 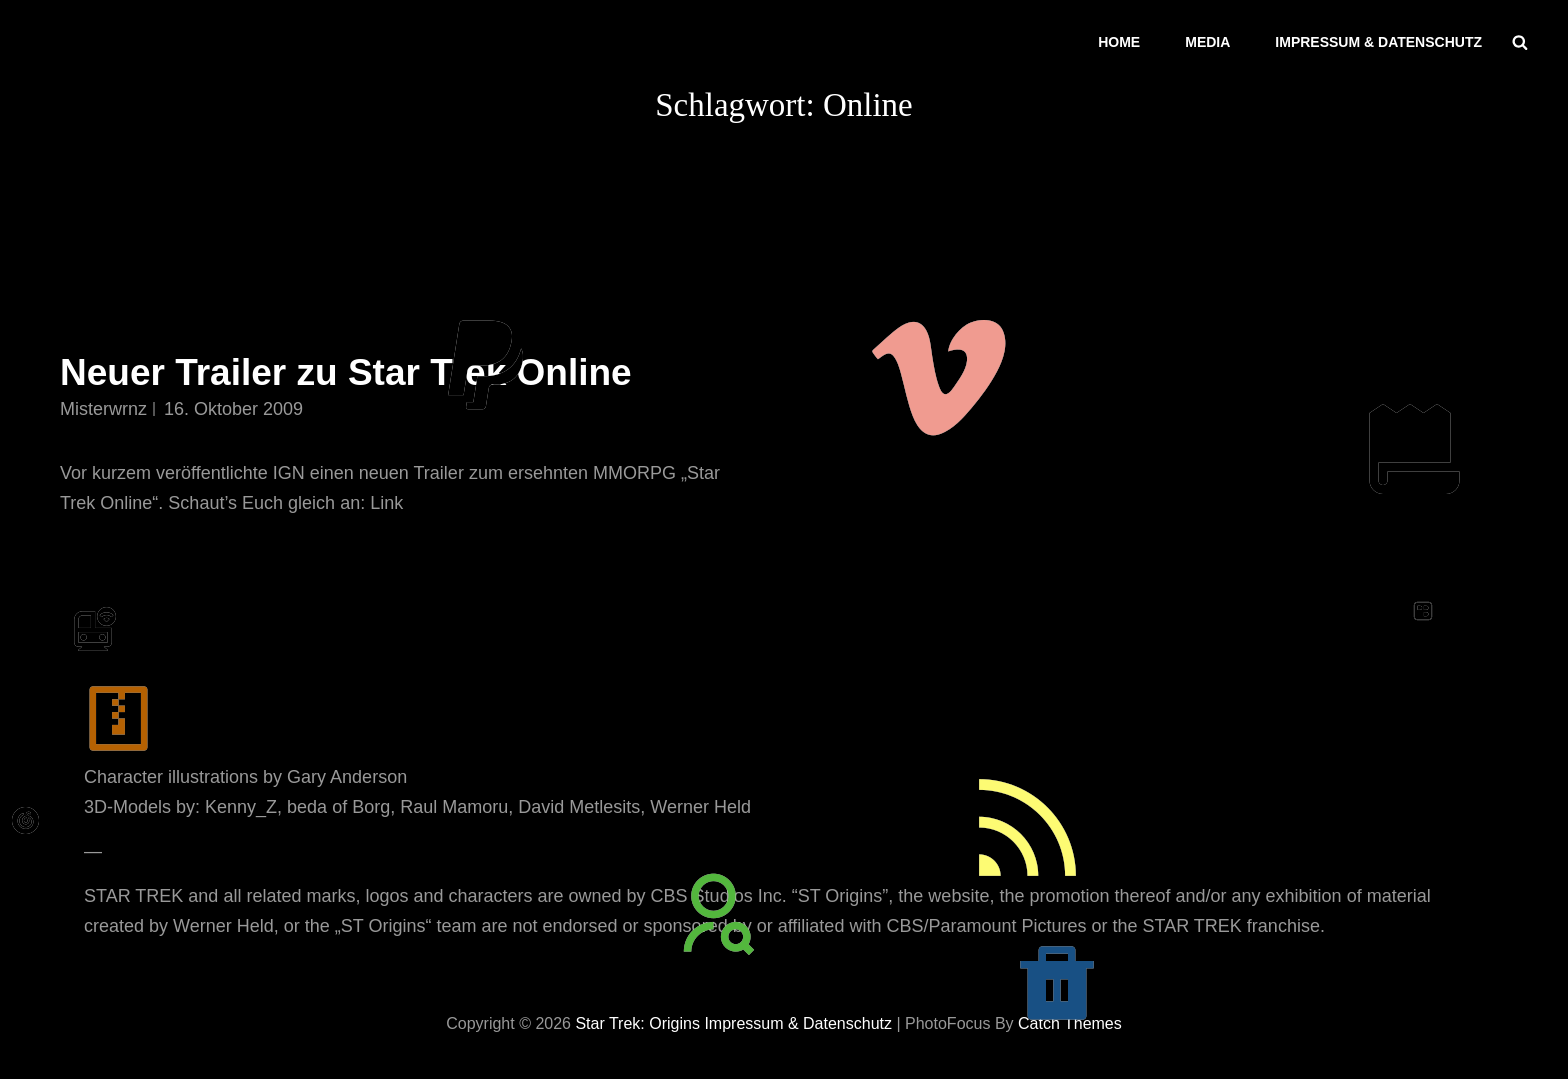 What do you see at coordinates (1423, 611) in the screenshot?
I see `perbyte brand logo` at bounding box center [1423, 611].